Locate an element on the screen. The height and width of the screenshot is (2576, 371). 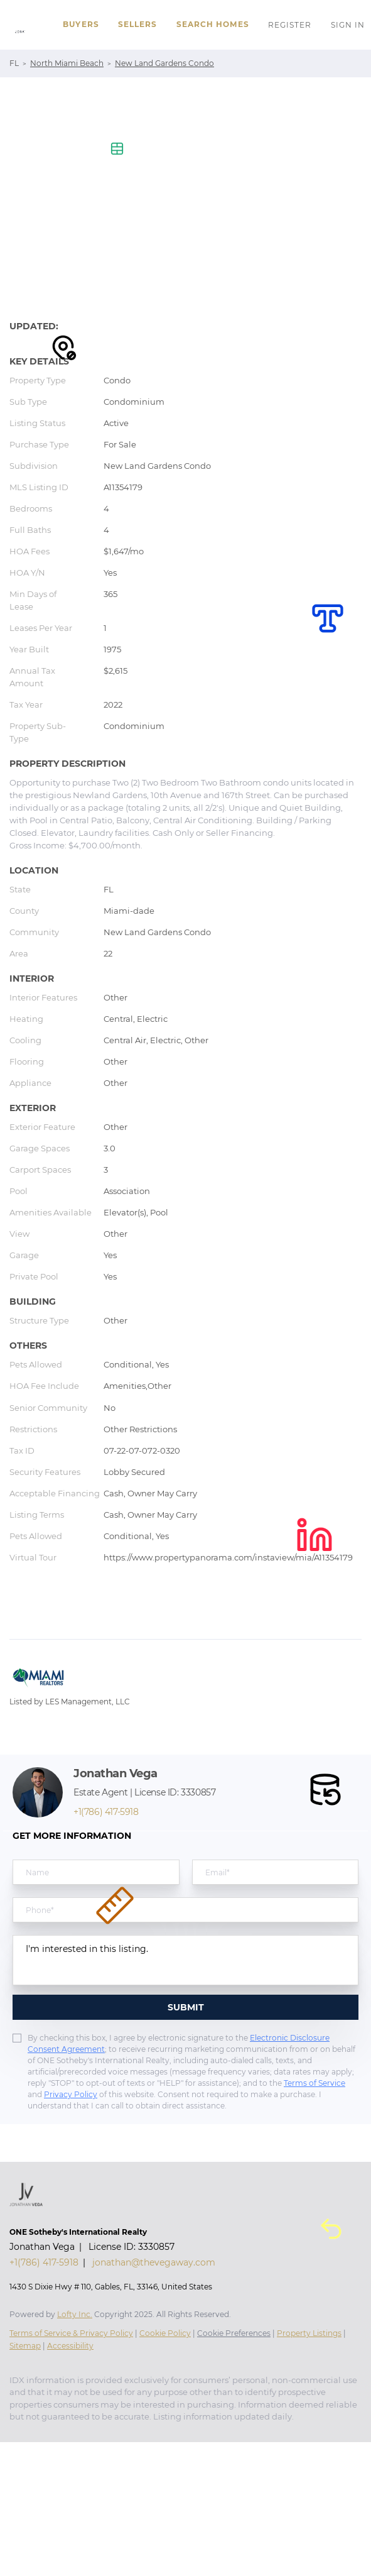
undo the last action is located at coordinates (331, 2228).